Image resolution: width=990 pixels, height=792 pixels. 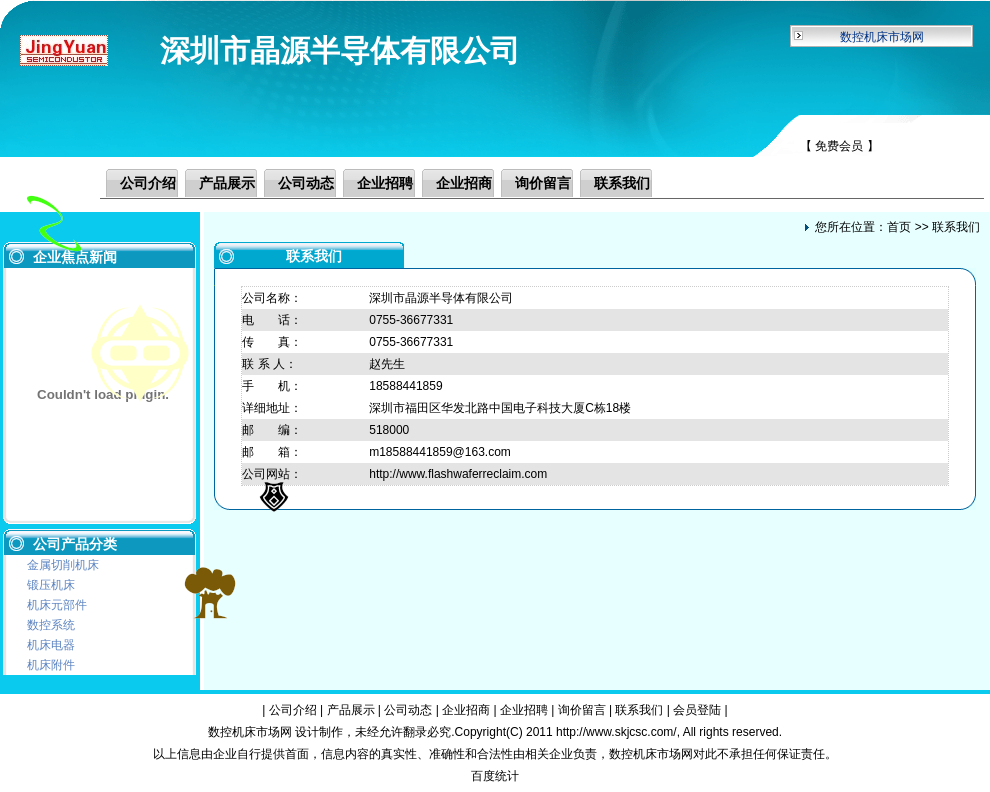 I want to click on activate dragon shield defense ability, so click(x=274, y=497).